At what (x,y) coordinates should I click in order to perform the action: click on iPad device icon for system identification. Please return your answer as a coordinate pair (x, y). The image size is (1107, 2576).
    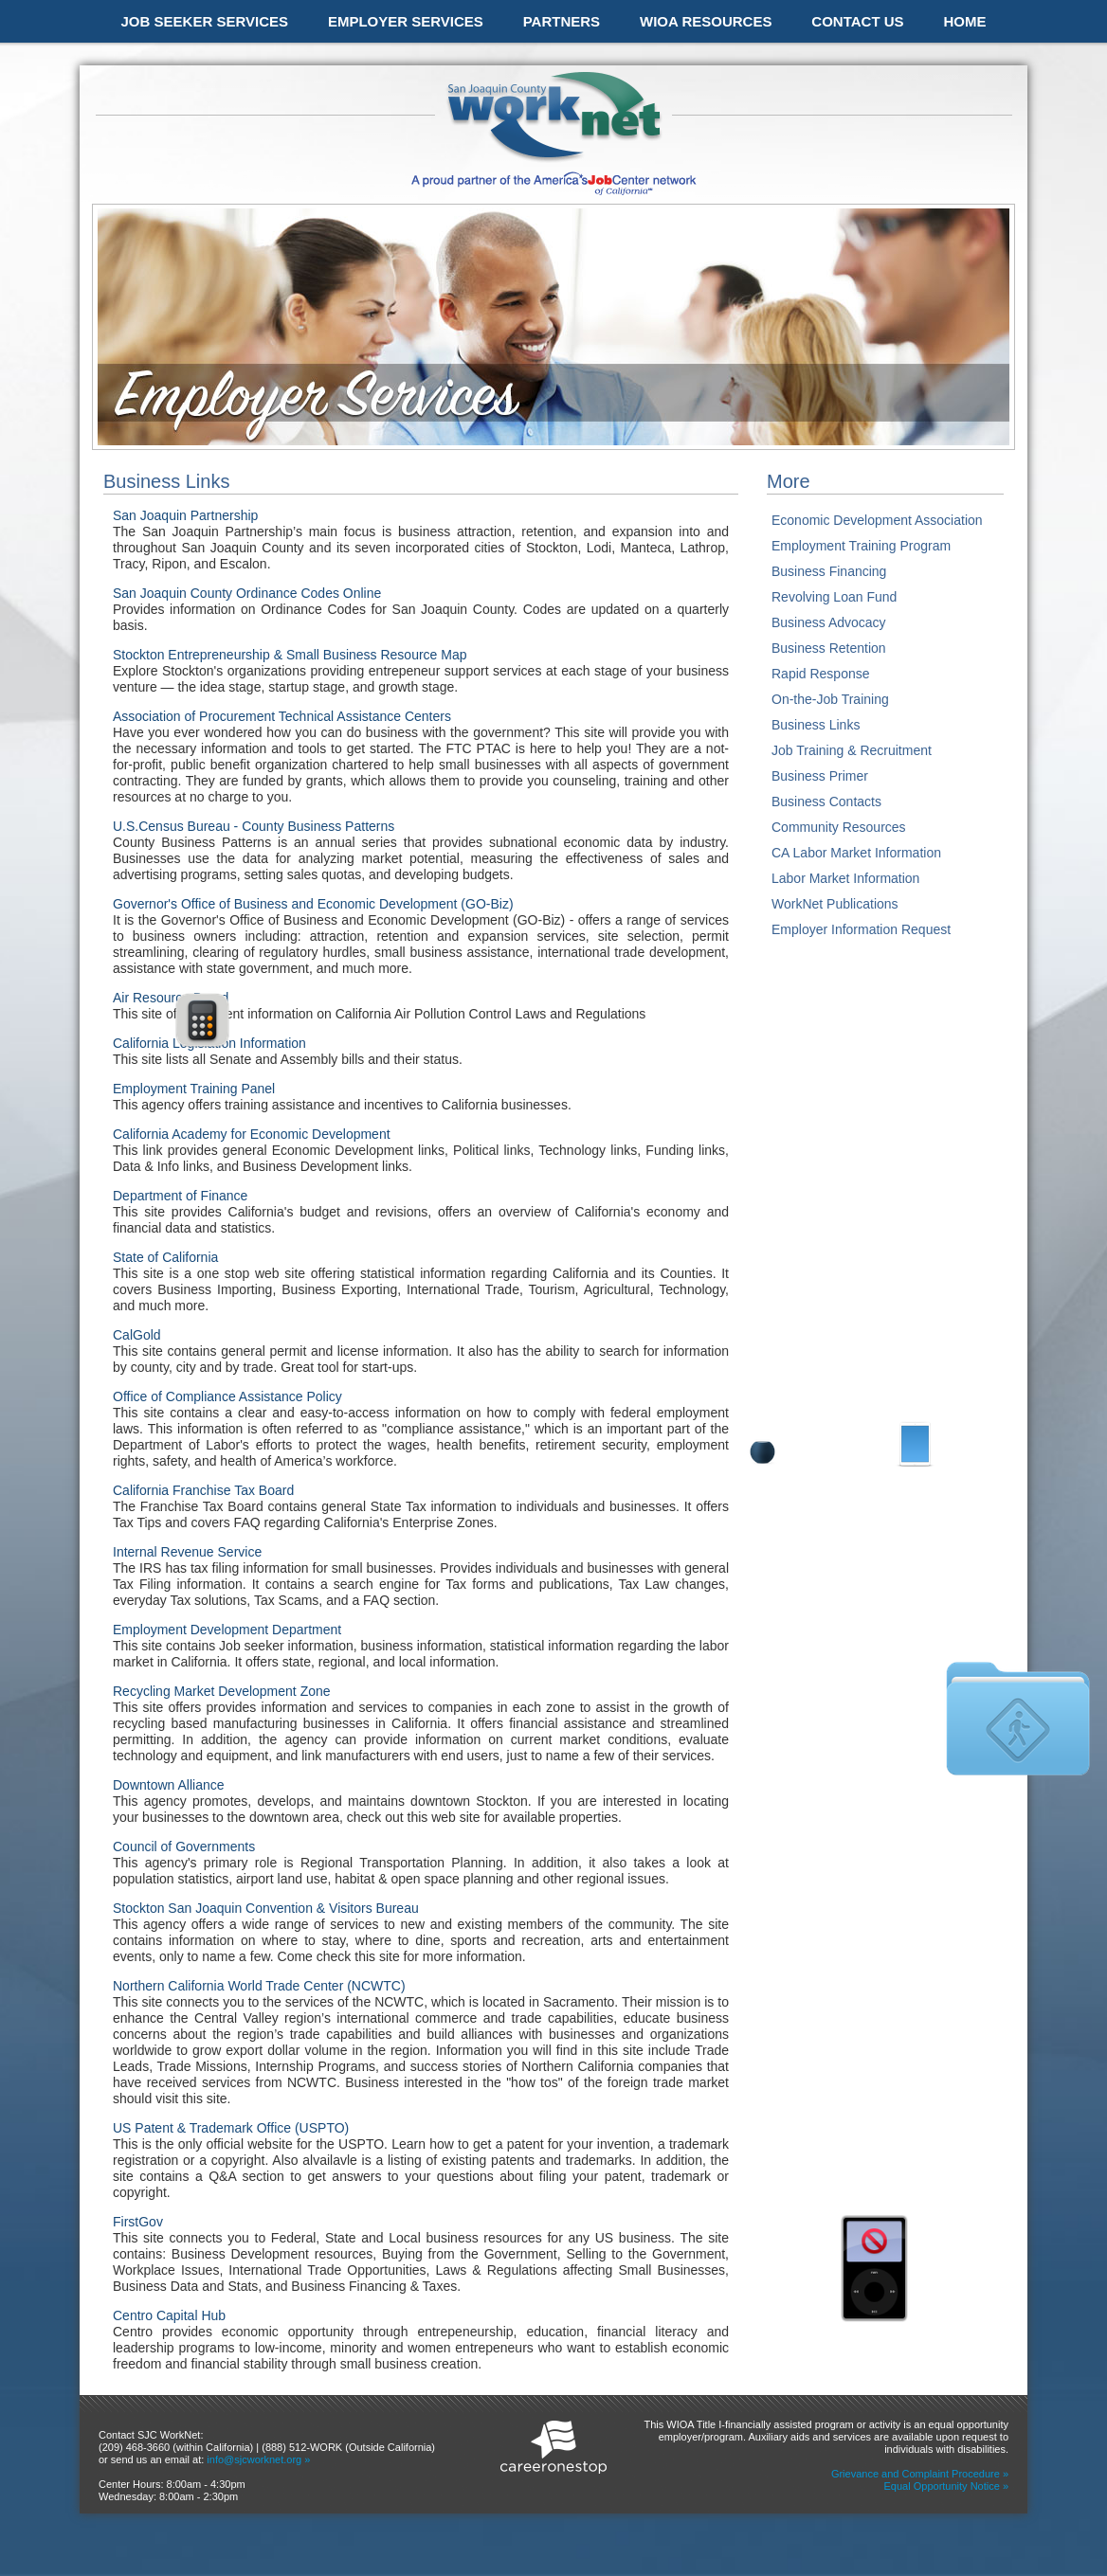
    Looking at the image, I should click on (915, 1444).